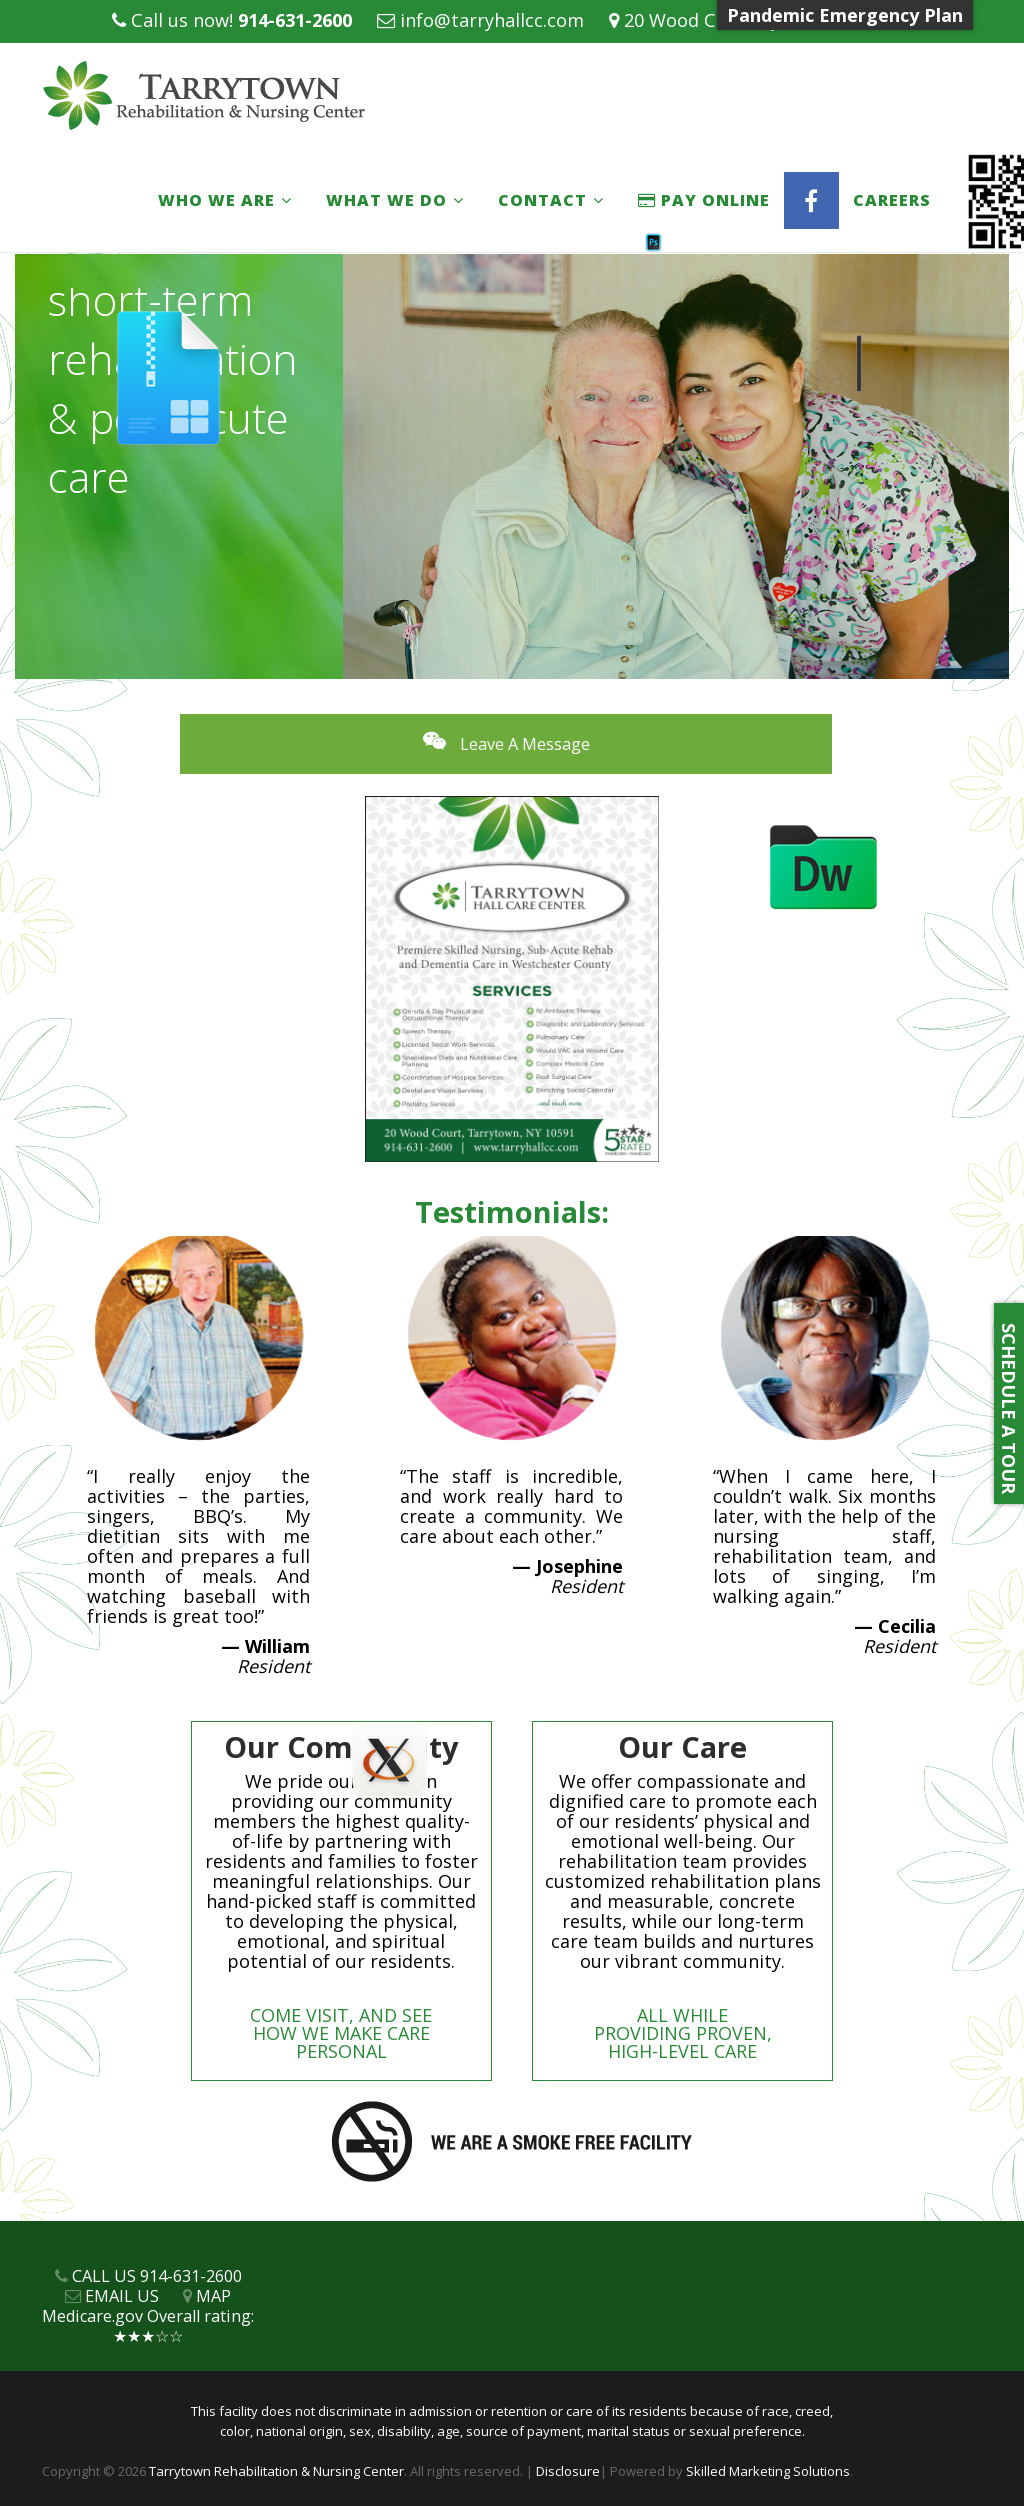  I want to click on windows imaging format archive file, so click(168, 380).